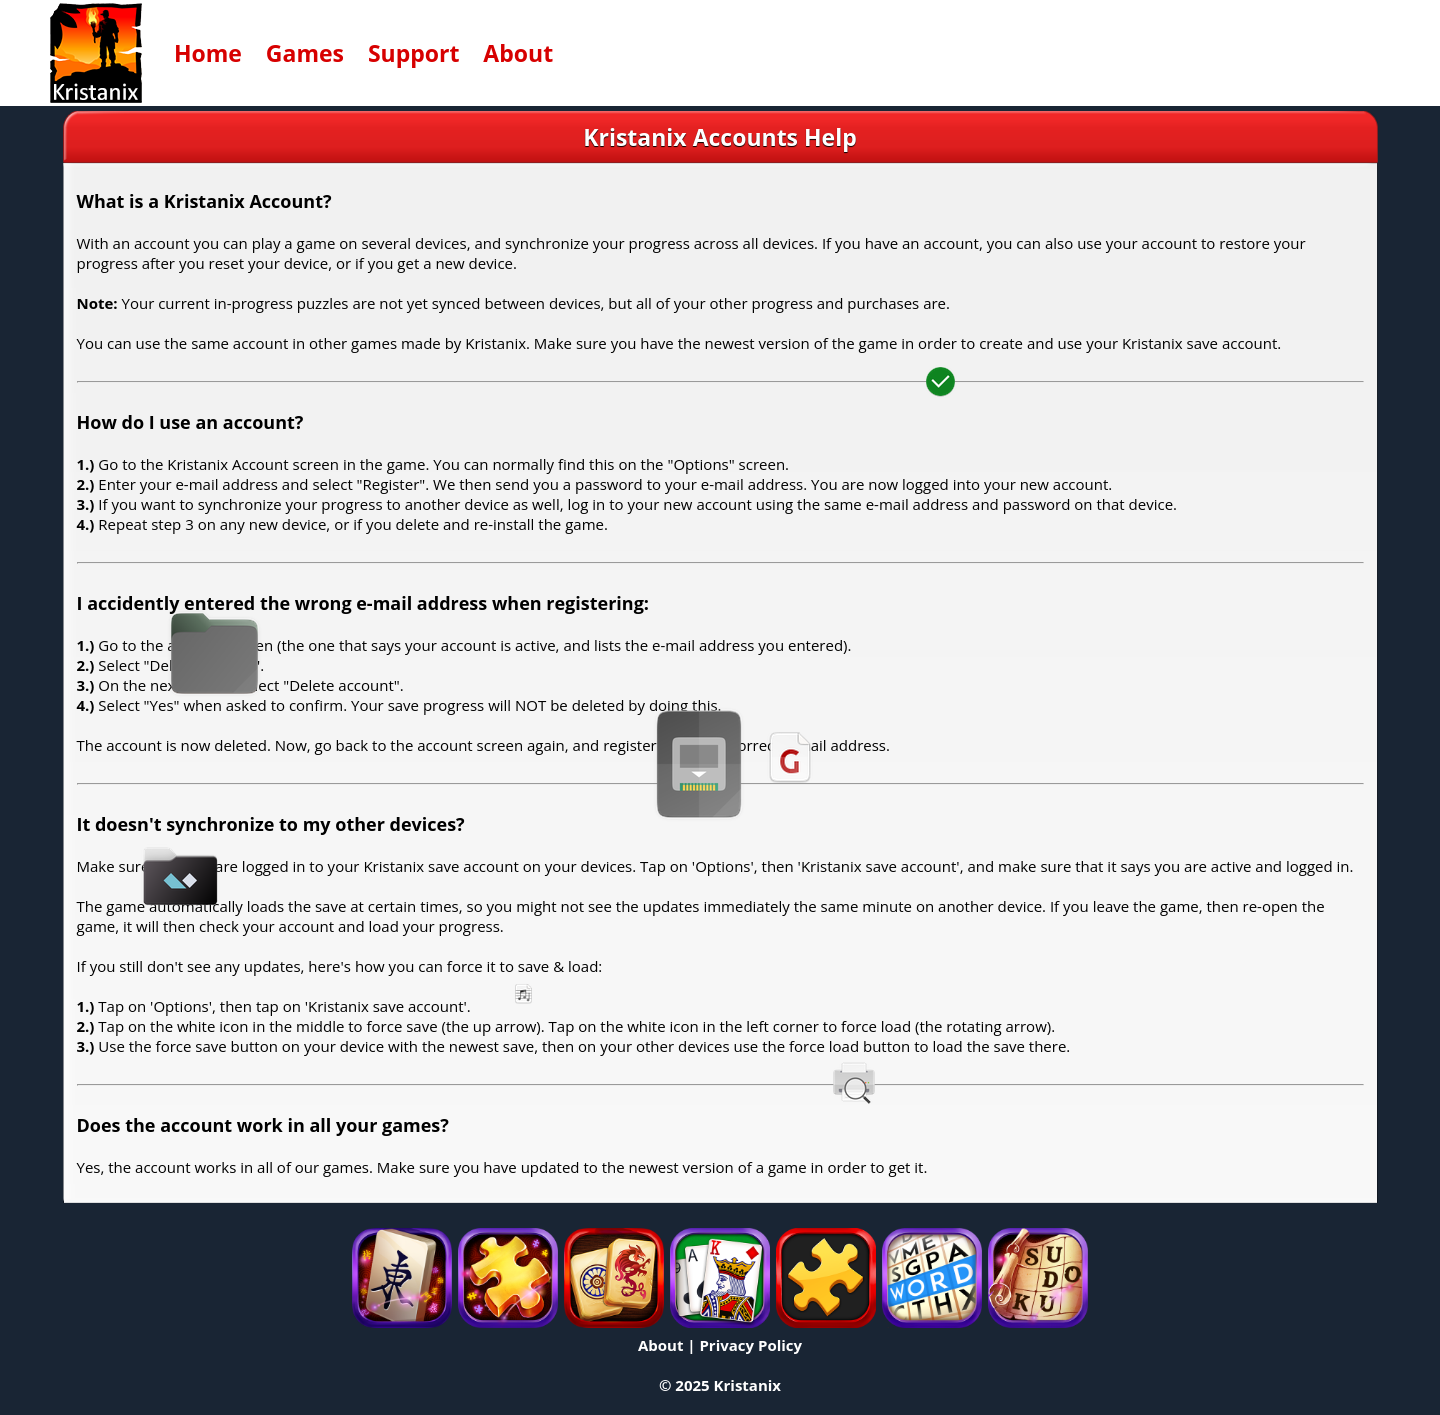 The image size is (1440, 1415). I want to click on open folder to view contents, so click(214, 653).